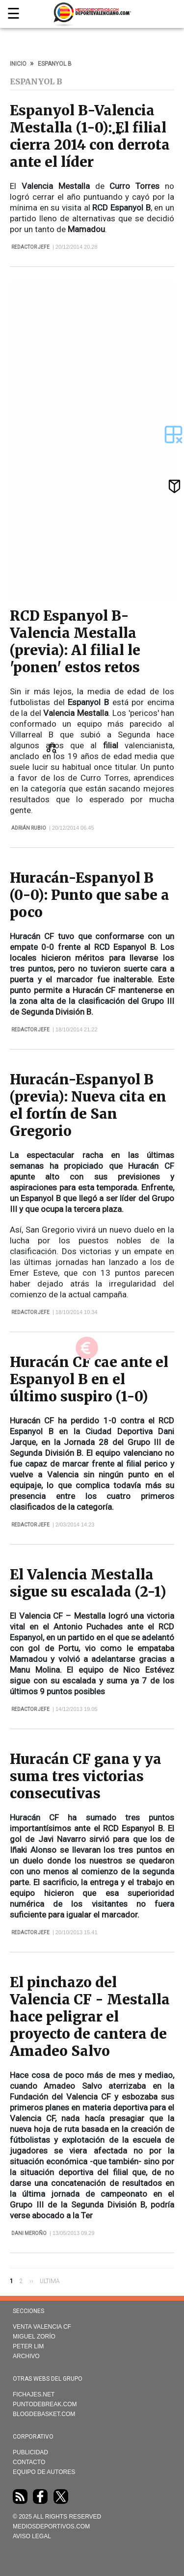 The width and height of the screenshot is (184, 2576). Describe the element at coordinates (87, 1348) in the screenshot. I see `view price or amount in euros` at that location.